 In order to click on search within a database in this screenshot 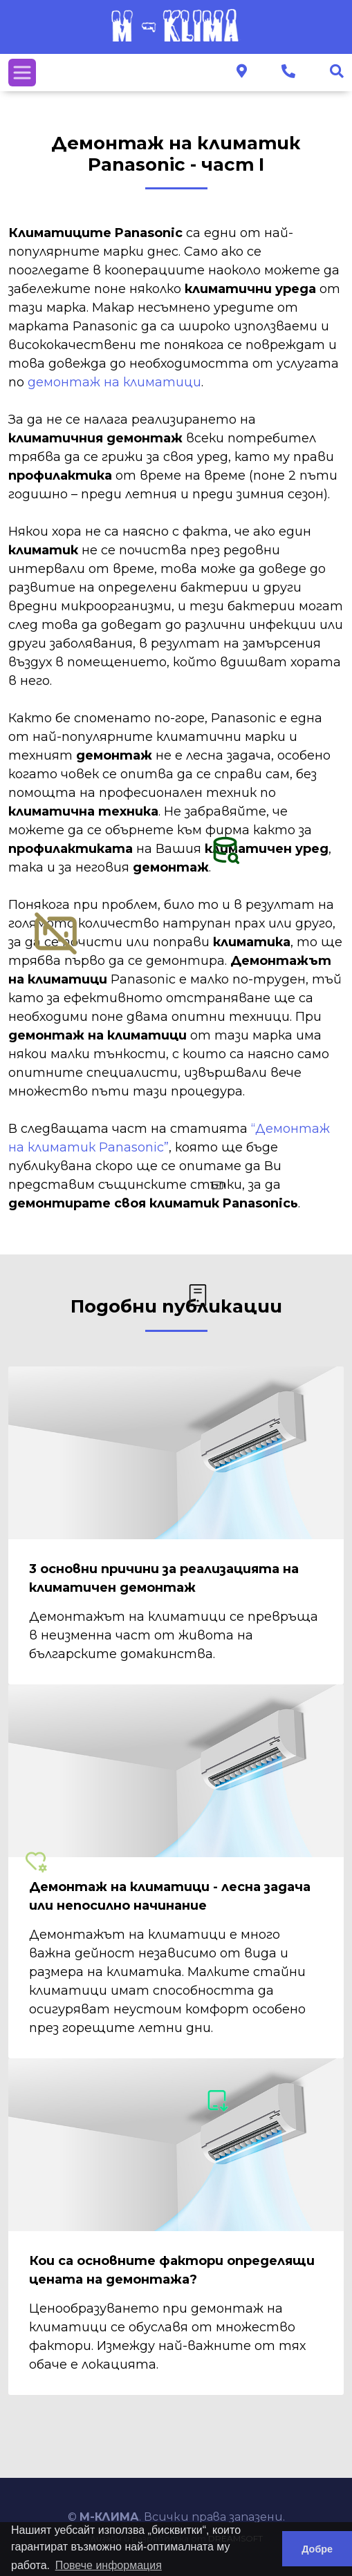, I will do `click(225, 849)`.